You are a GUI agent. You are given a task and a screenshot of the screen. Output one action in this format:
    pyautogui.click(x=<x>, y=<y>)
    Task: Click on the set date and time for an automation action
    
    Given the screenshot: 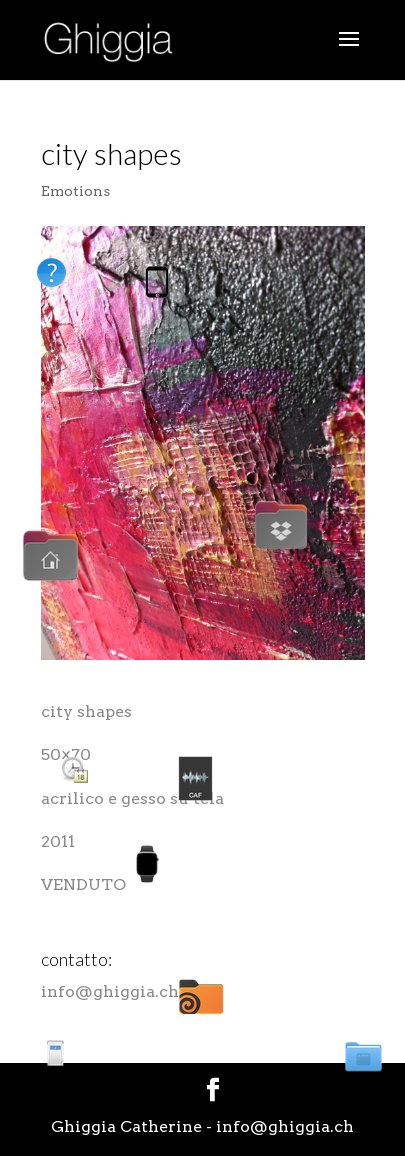 What is the action you would take?
    pyautogui.click(x=75, y=770)
    